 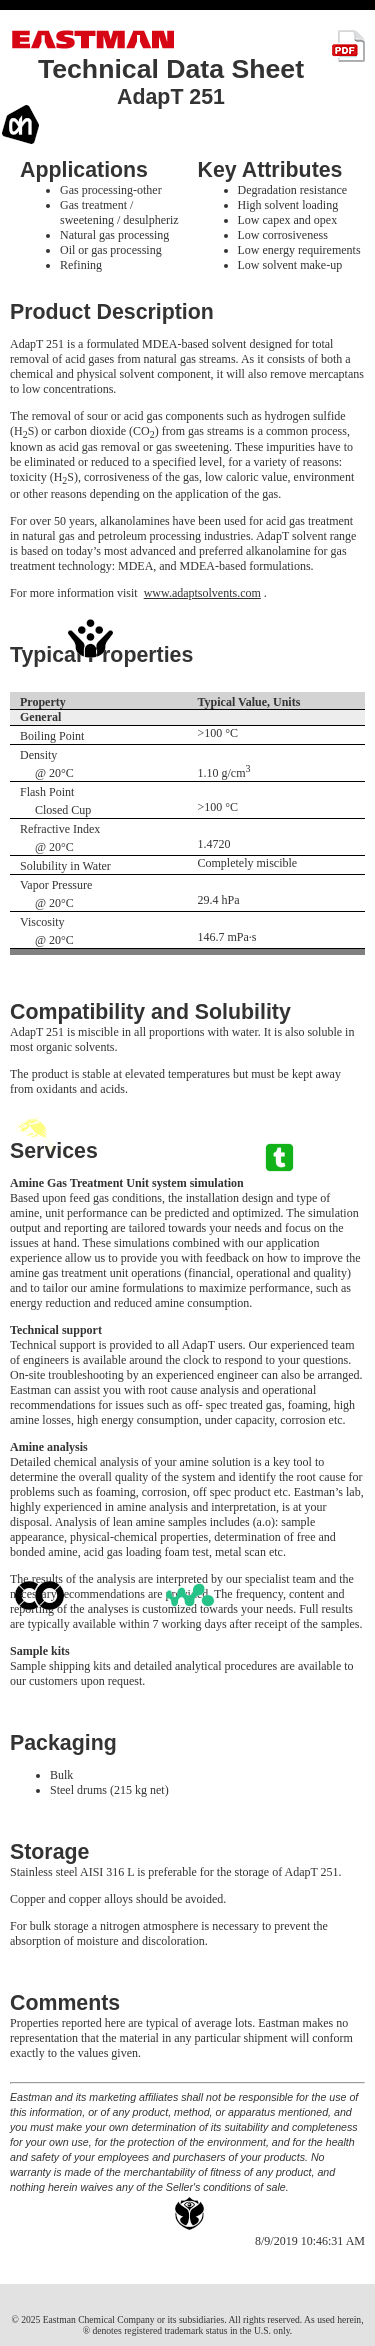 I want to click on open tumblr app, so click(x=279, y=1157).